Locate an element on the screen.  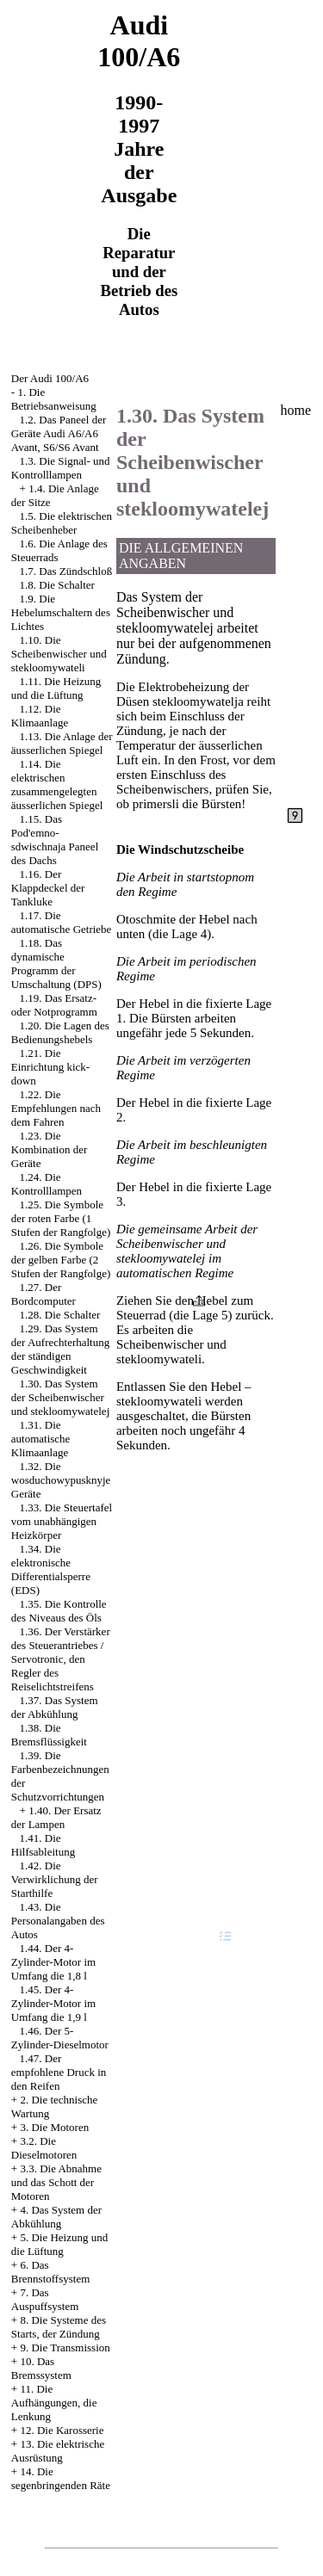
upload a file or document is located at coordinates (199, 1301).